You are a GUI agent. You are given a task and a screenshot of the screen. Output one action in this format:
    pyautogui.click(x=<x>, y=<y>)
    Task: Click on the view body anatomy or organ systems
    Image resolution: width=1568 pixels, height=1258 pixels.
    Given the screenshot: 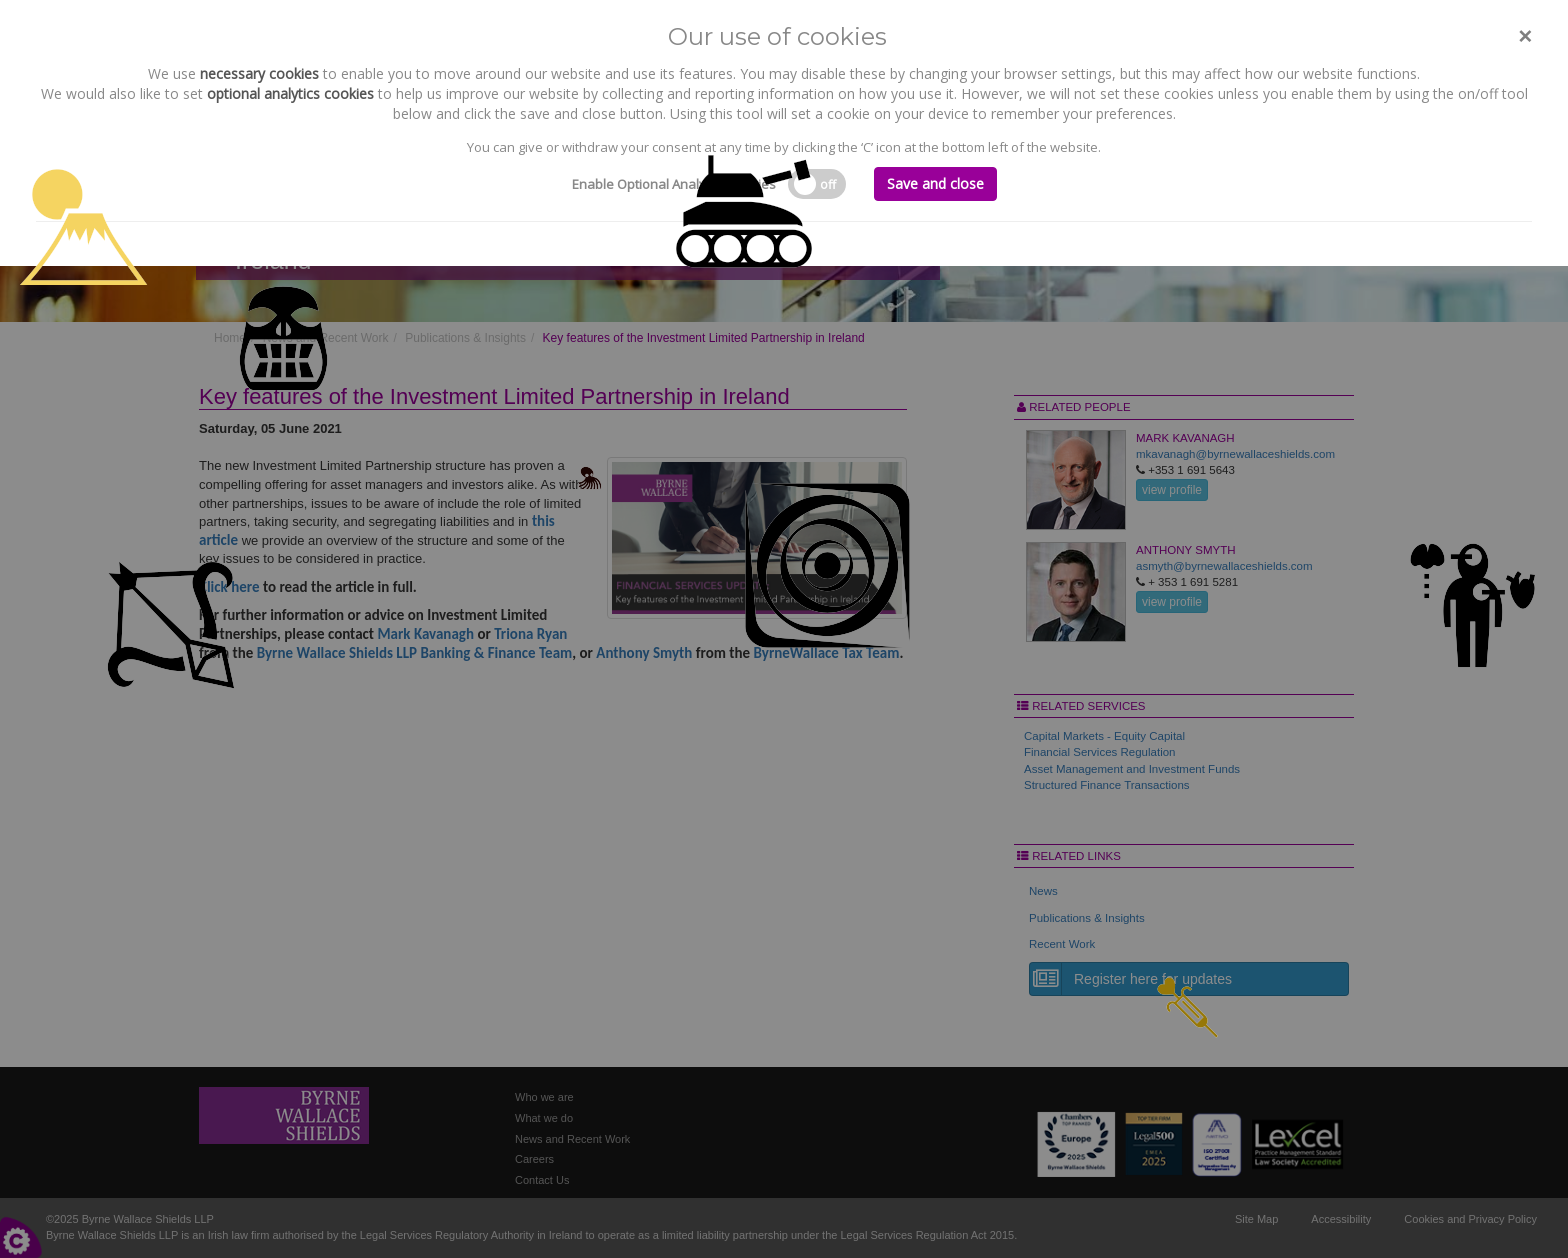 What is the action you would take?
    pyautogui.click(x=1471, y=605)
    